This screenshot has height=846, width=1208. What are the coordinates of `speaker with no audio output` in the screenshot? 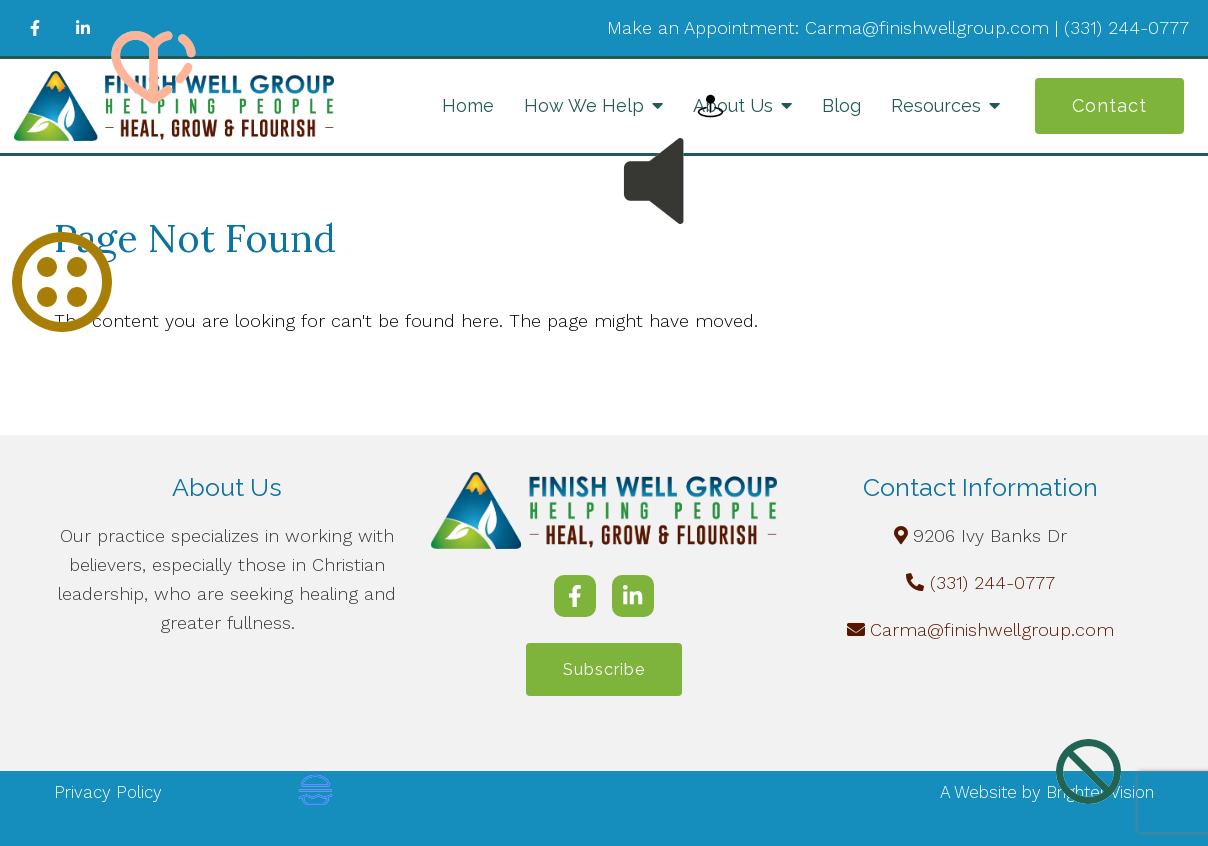 It's located at (667, 181).